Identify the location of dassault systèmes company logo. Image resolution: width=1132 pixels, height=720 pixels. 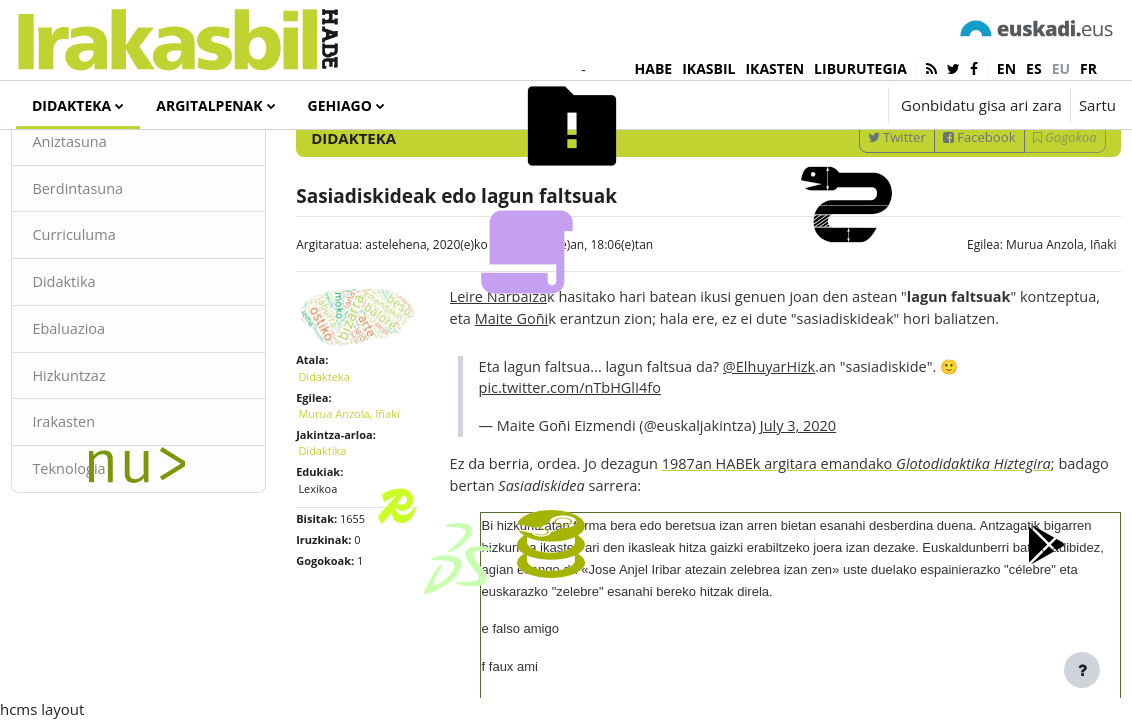
(457, 558).